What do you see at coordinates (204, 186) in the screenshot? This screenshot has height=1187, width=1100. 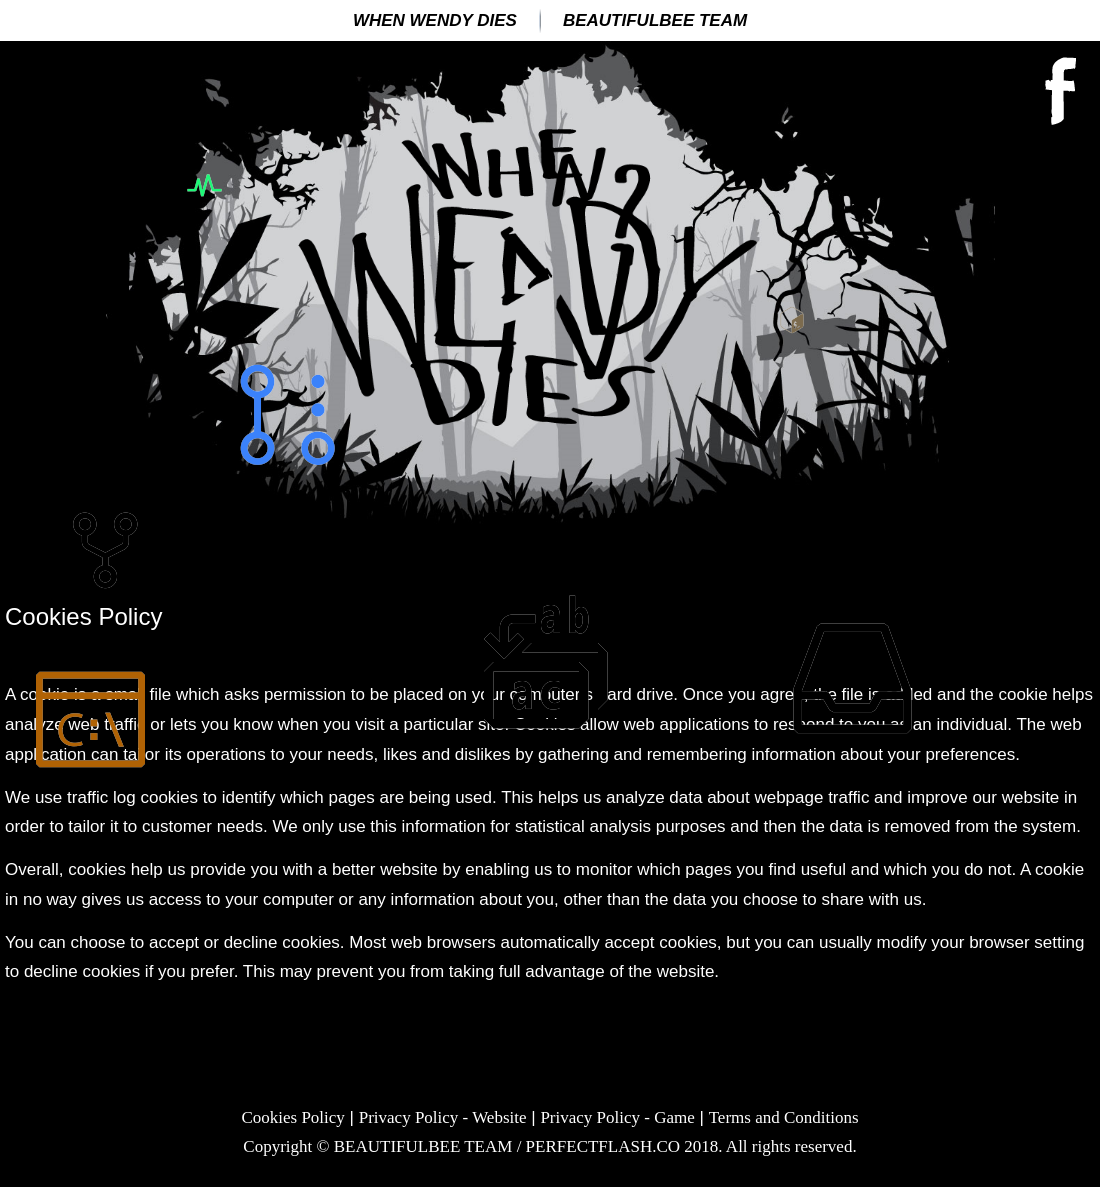 I see `view activity or system pulse` at bounding box center [204, 186].